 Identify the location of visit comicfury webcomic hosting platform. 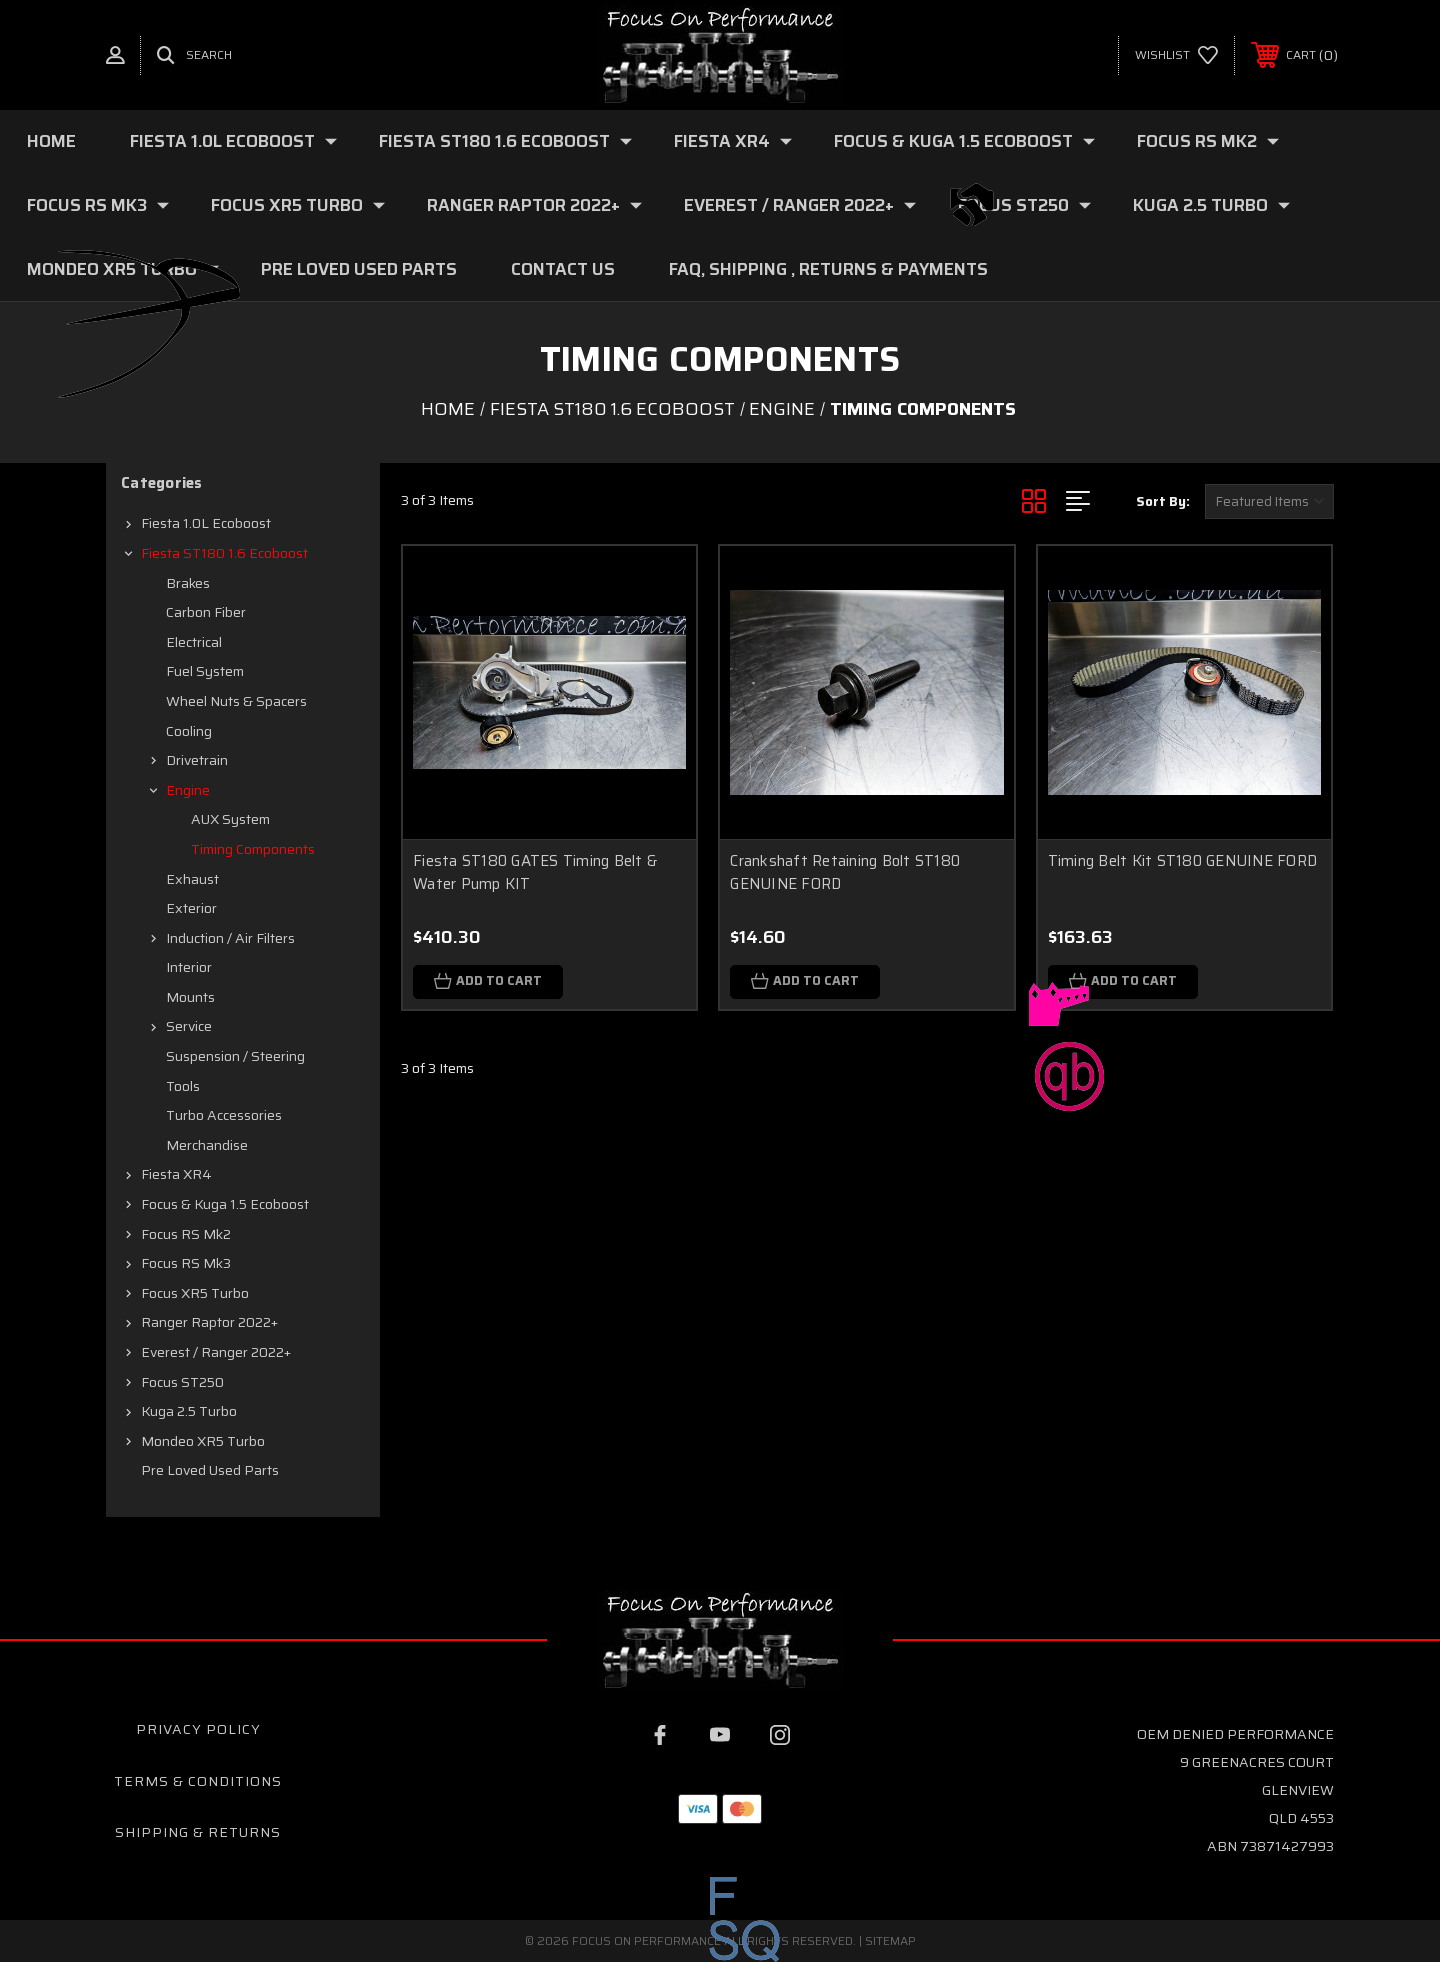
(1059, 1004).